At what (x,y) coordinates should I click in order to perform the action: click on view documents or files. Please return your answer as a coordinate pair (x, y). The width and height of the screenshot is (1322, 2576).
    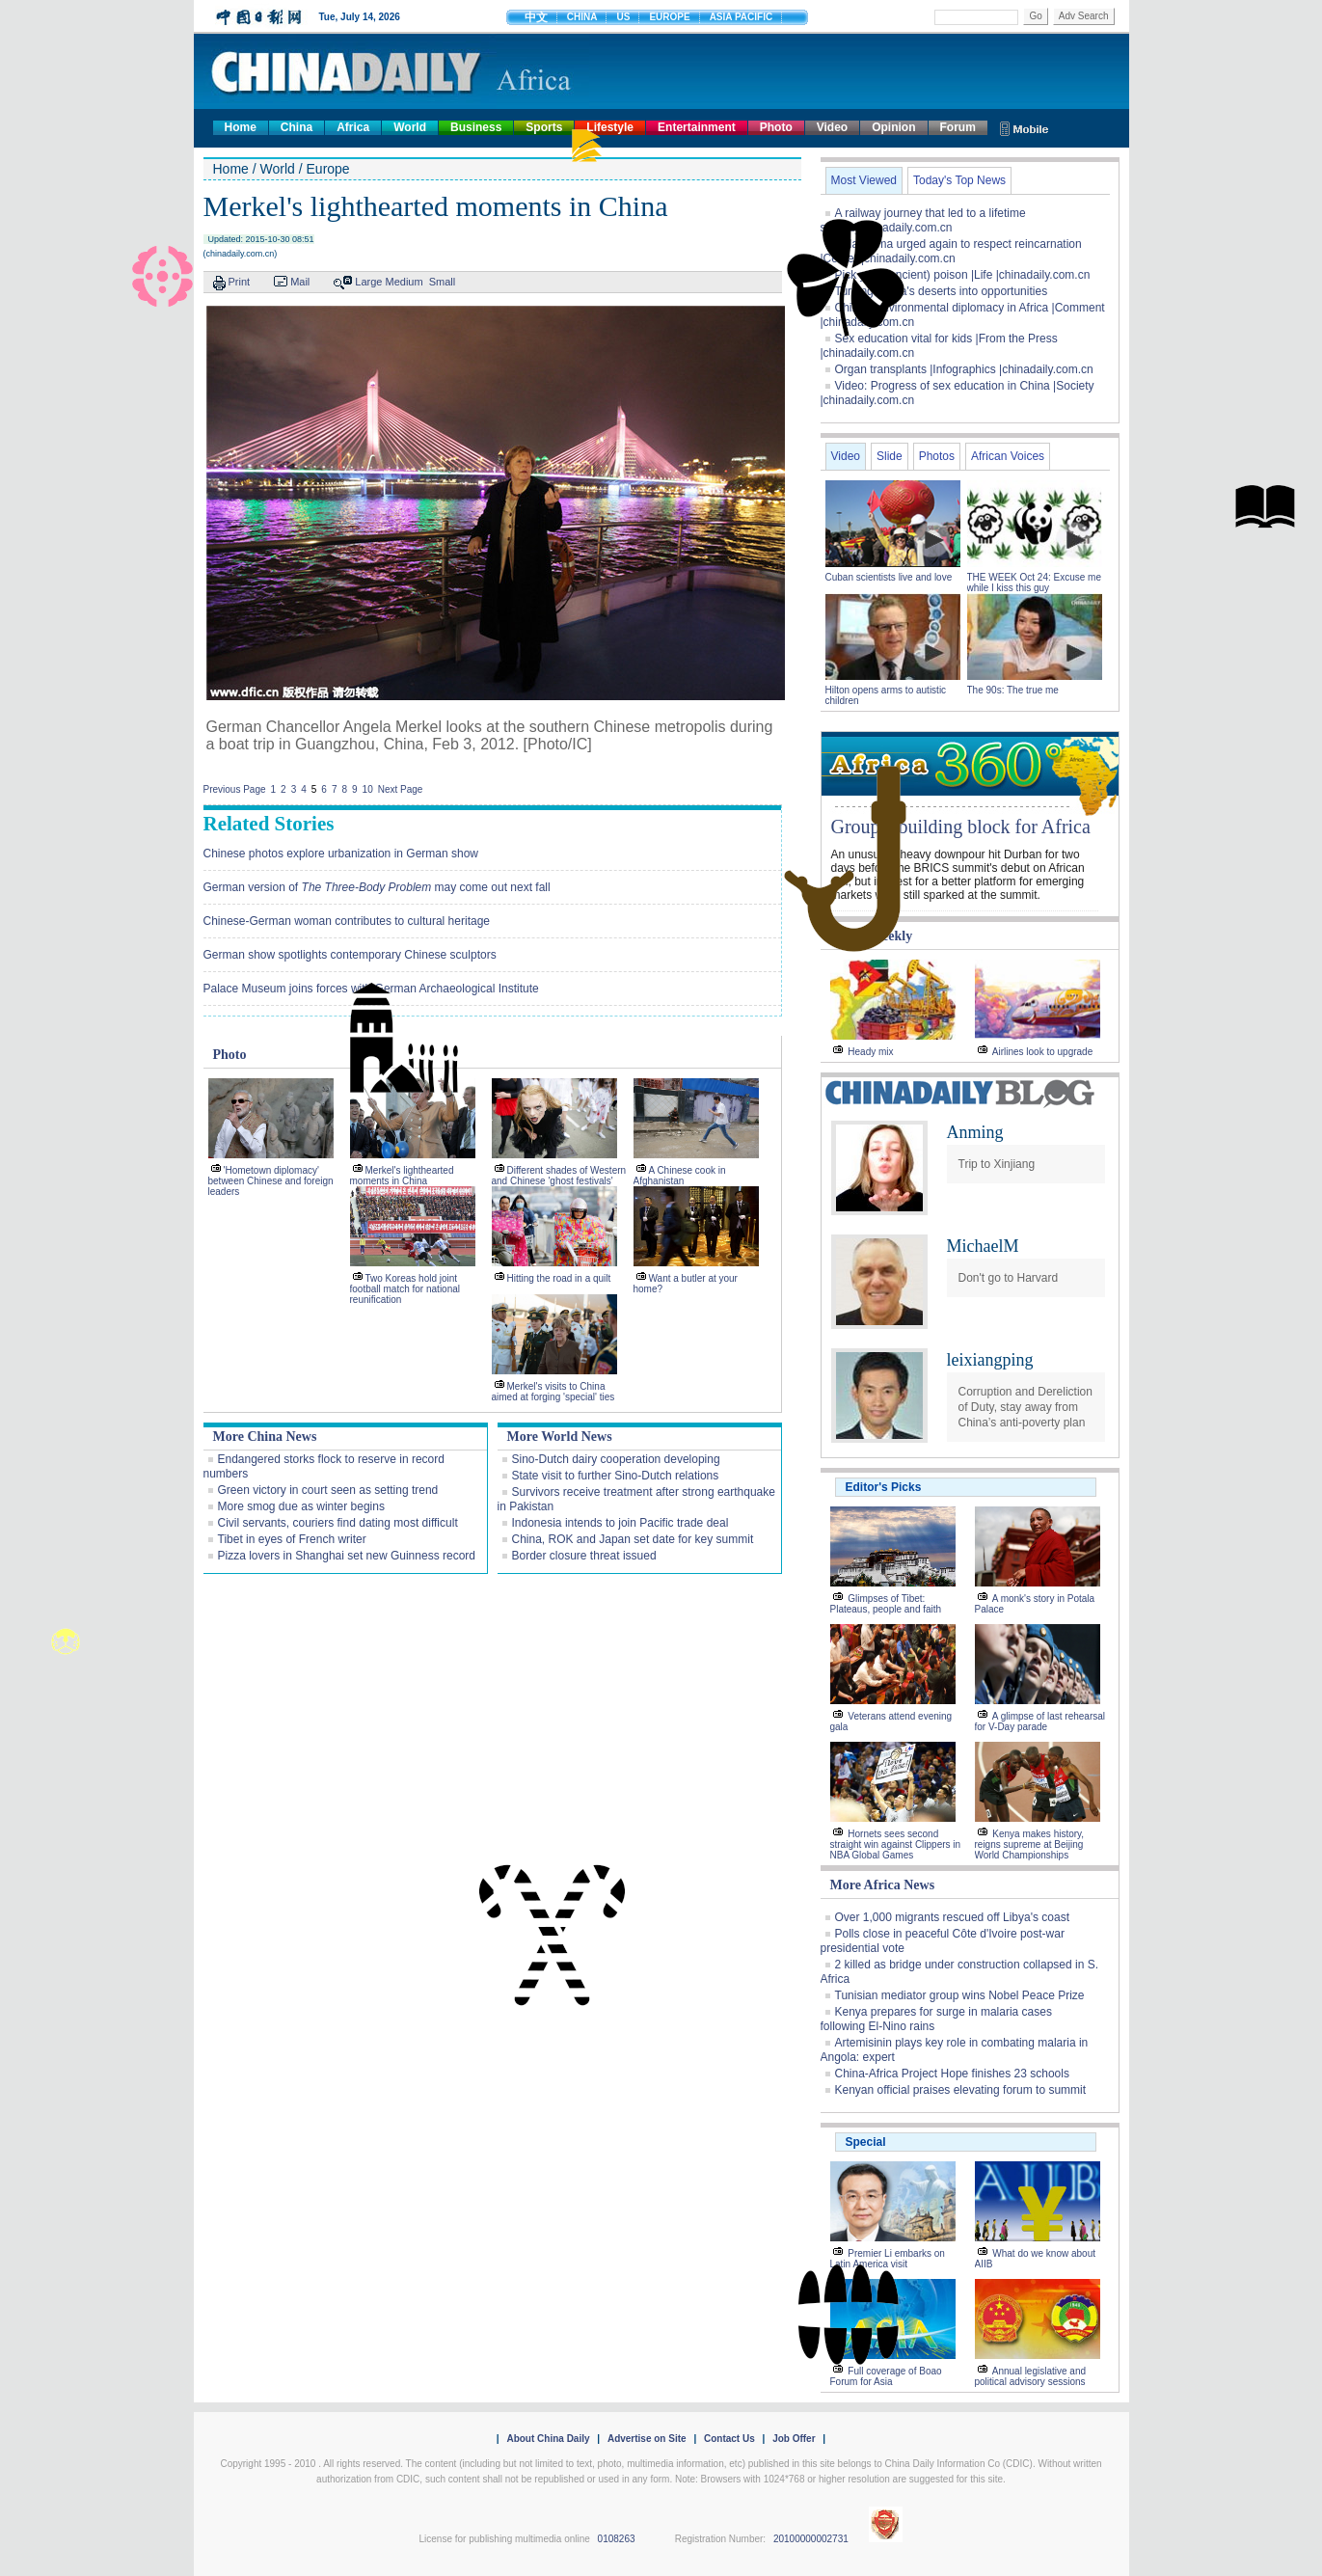
    Looking at the image, I should click on (588, 146).